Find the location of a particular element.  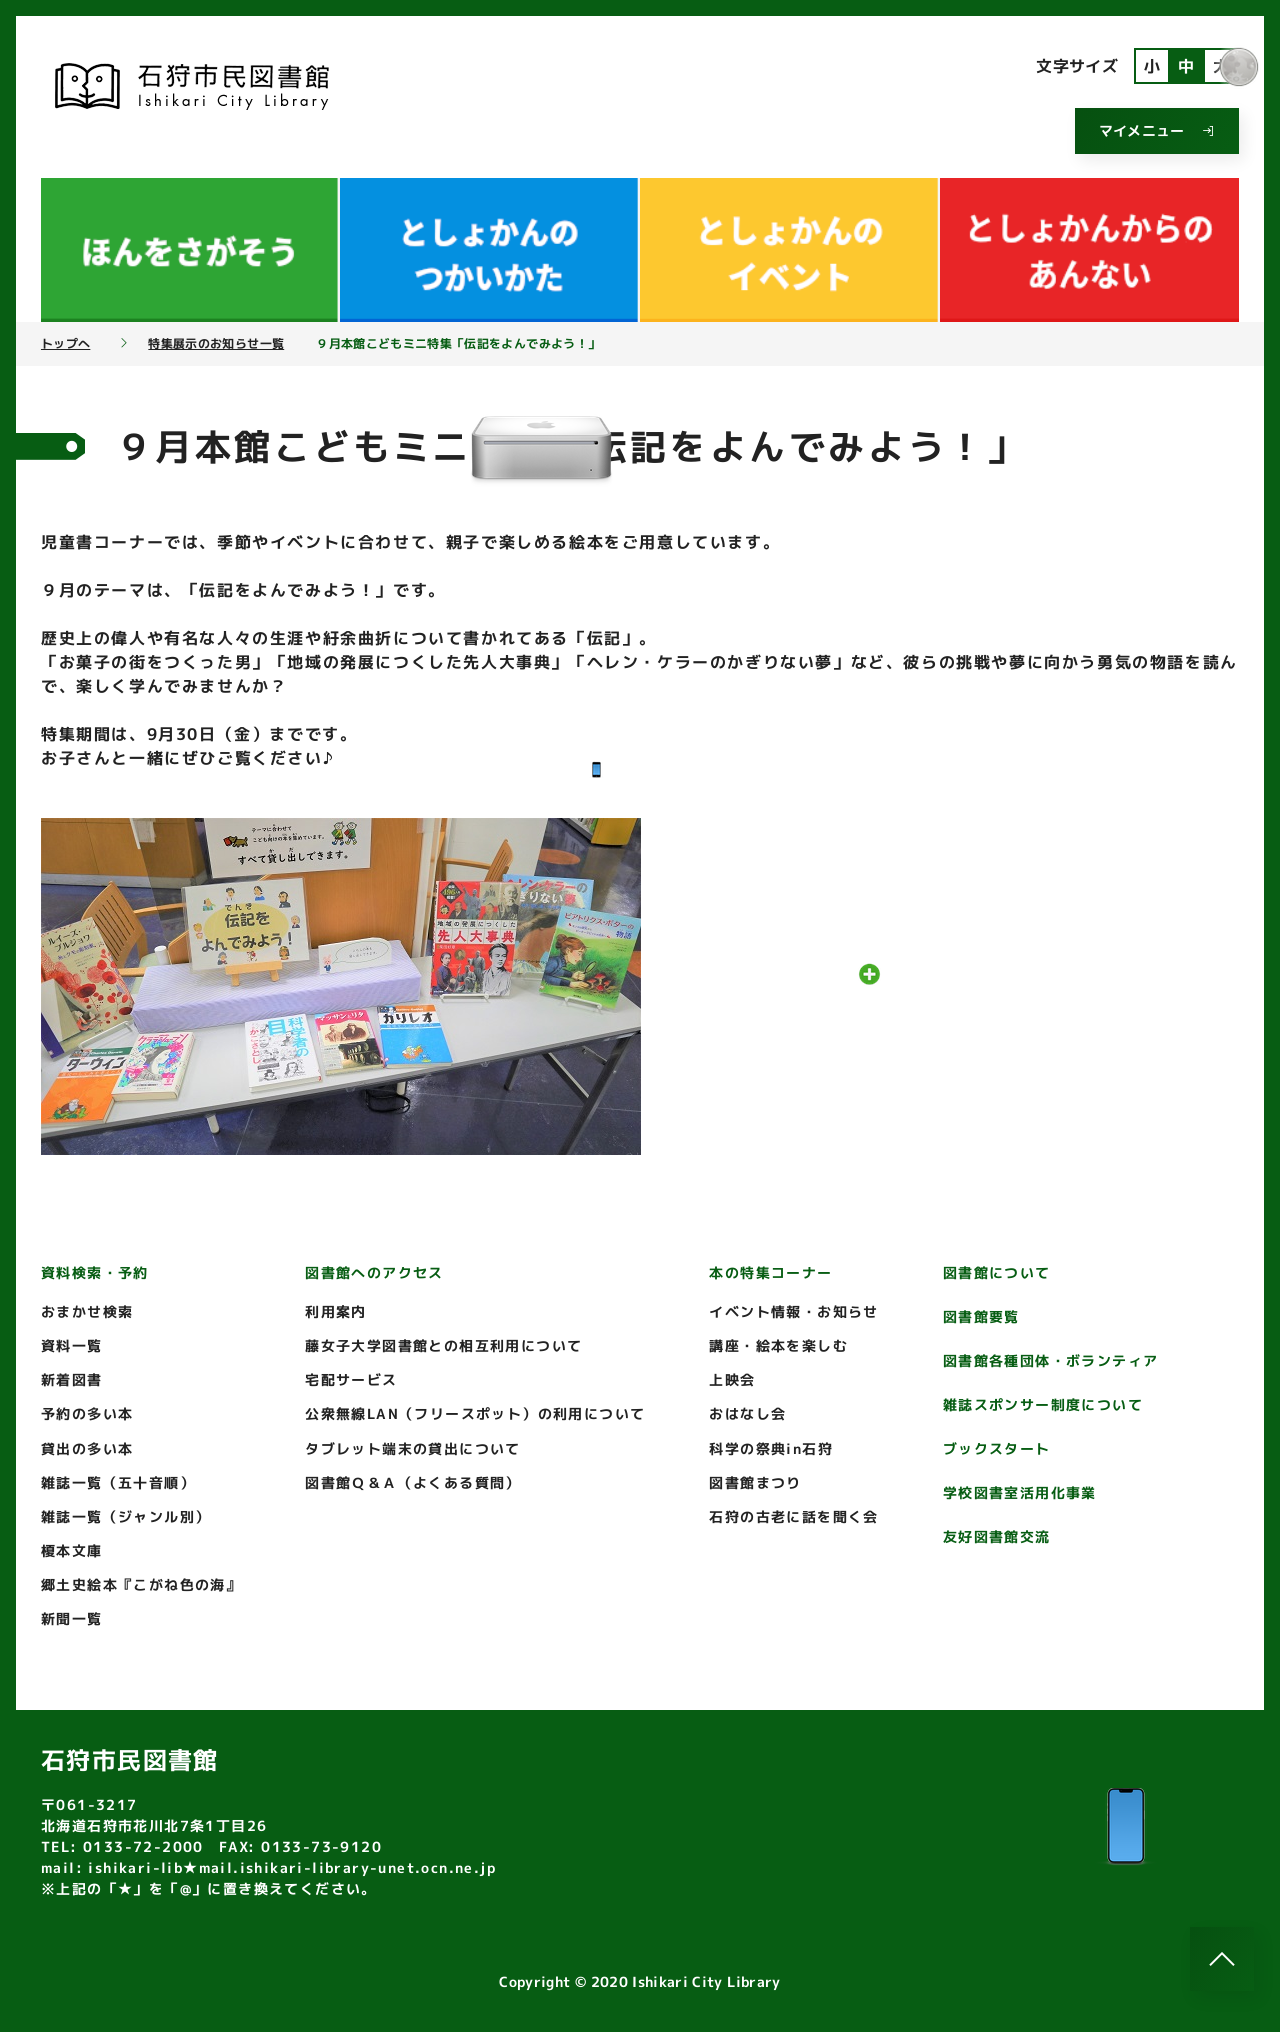

indicates clear weather conditions at night is located at coordinates (1239, 67).